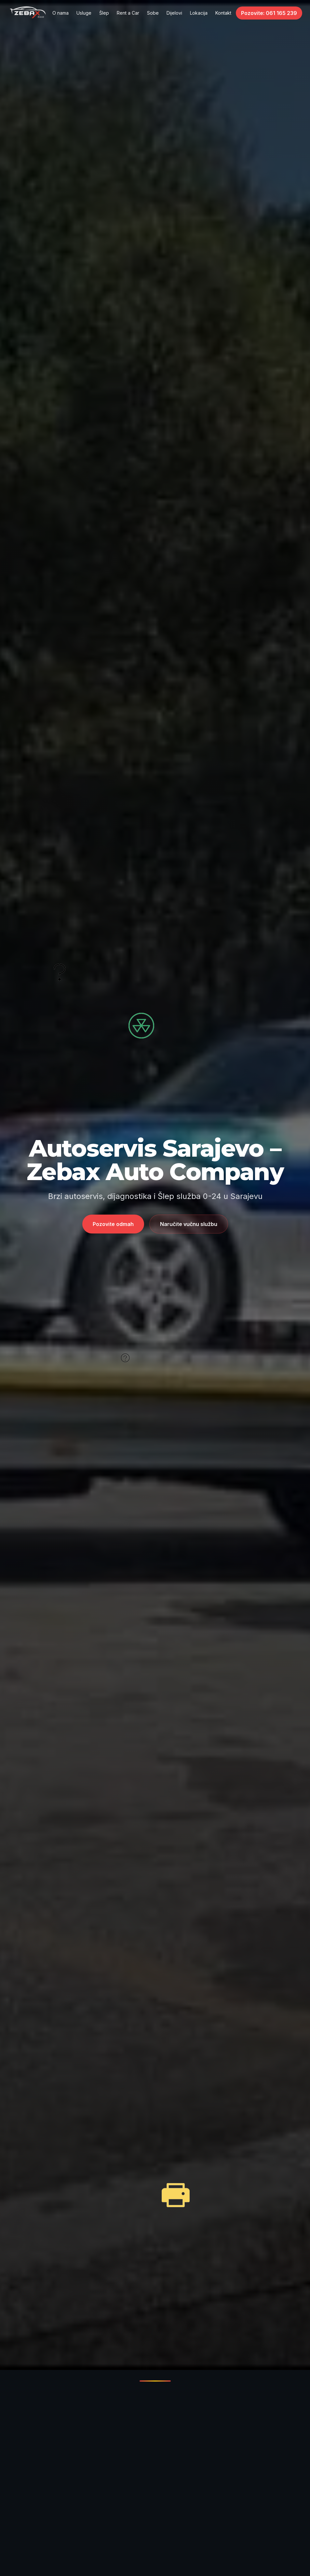 The image size is (310, 2576). I want to click on fallout shelter location marker, so click(141, 1025).